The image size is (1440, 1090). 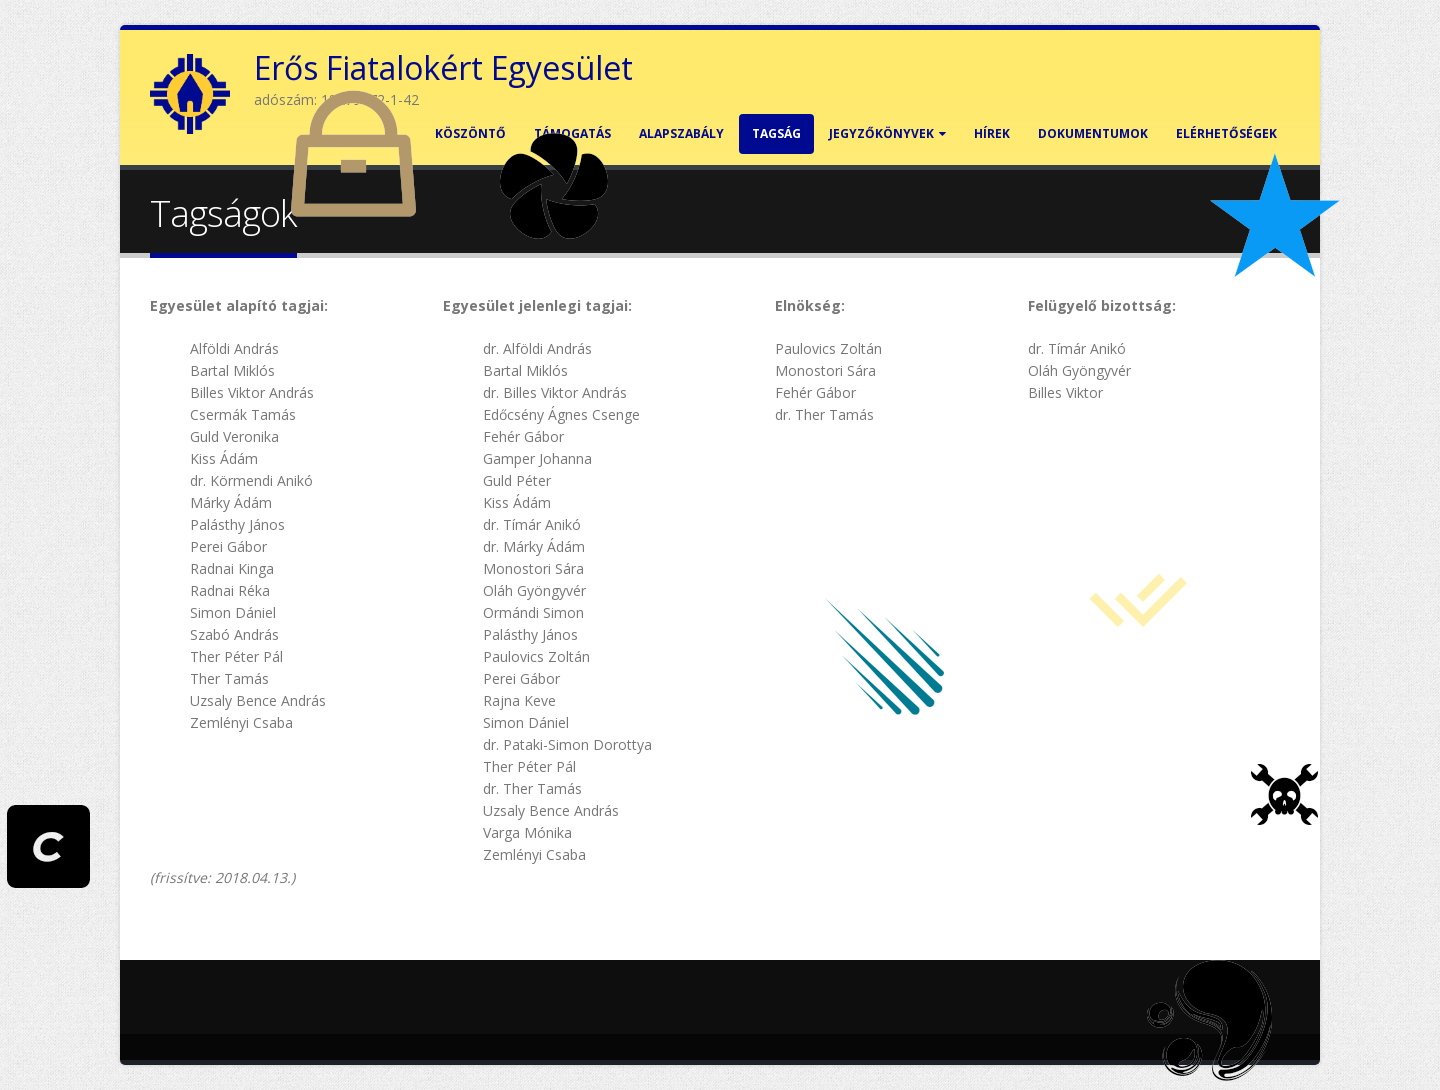 What do you see at coordinates (884, 656) in the screenshot?
I see `meteor framework logo` at bounding box center [884, 656].